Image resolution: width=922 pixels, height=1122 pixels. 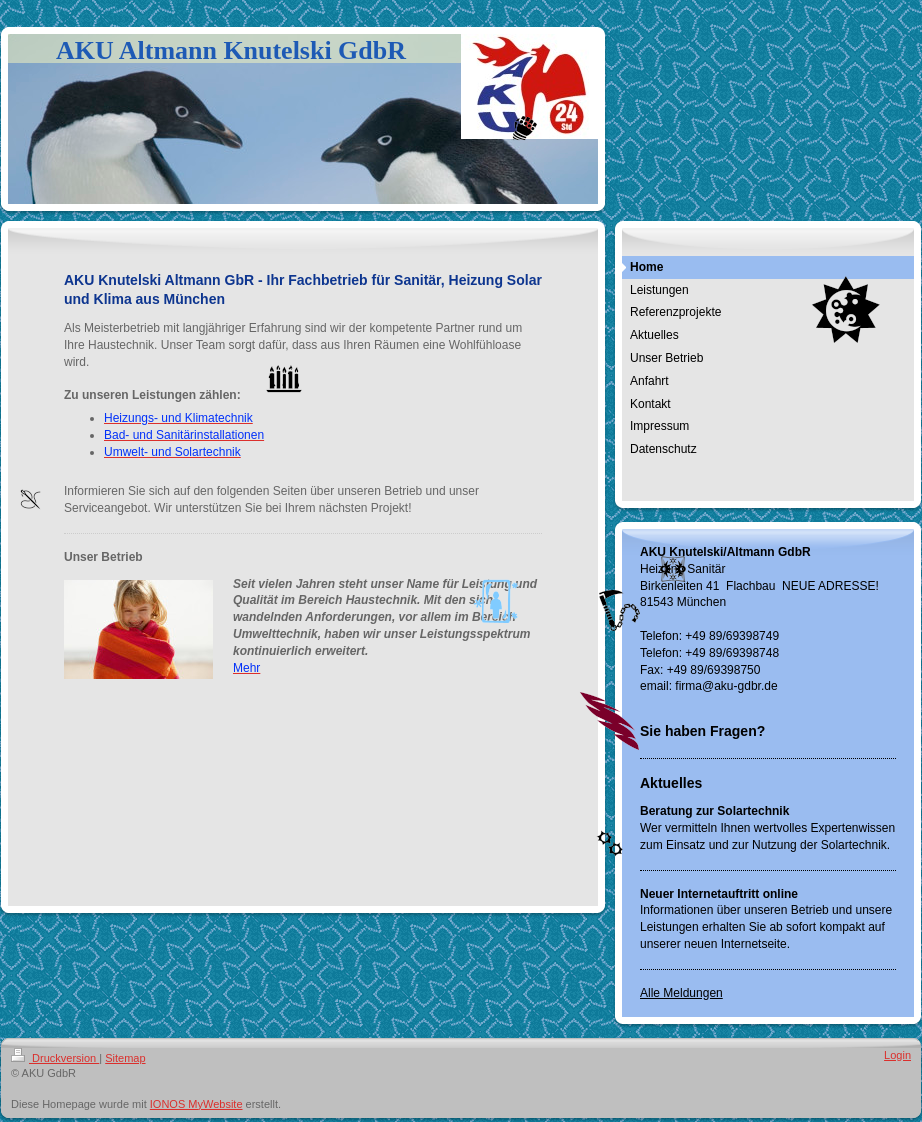 What do you see at coordinates (284, 375) in the screenshot?
I see `access candle or lighting settings` at bounding box center [284, 375].